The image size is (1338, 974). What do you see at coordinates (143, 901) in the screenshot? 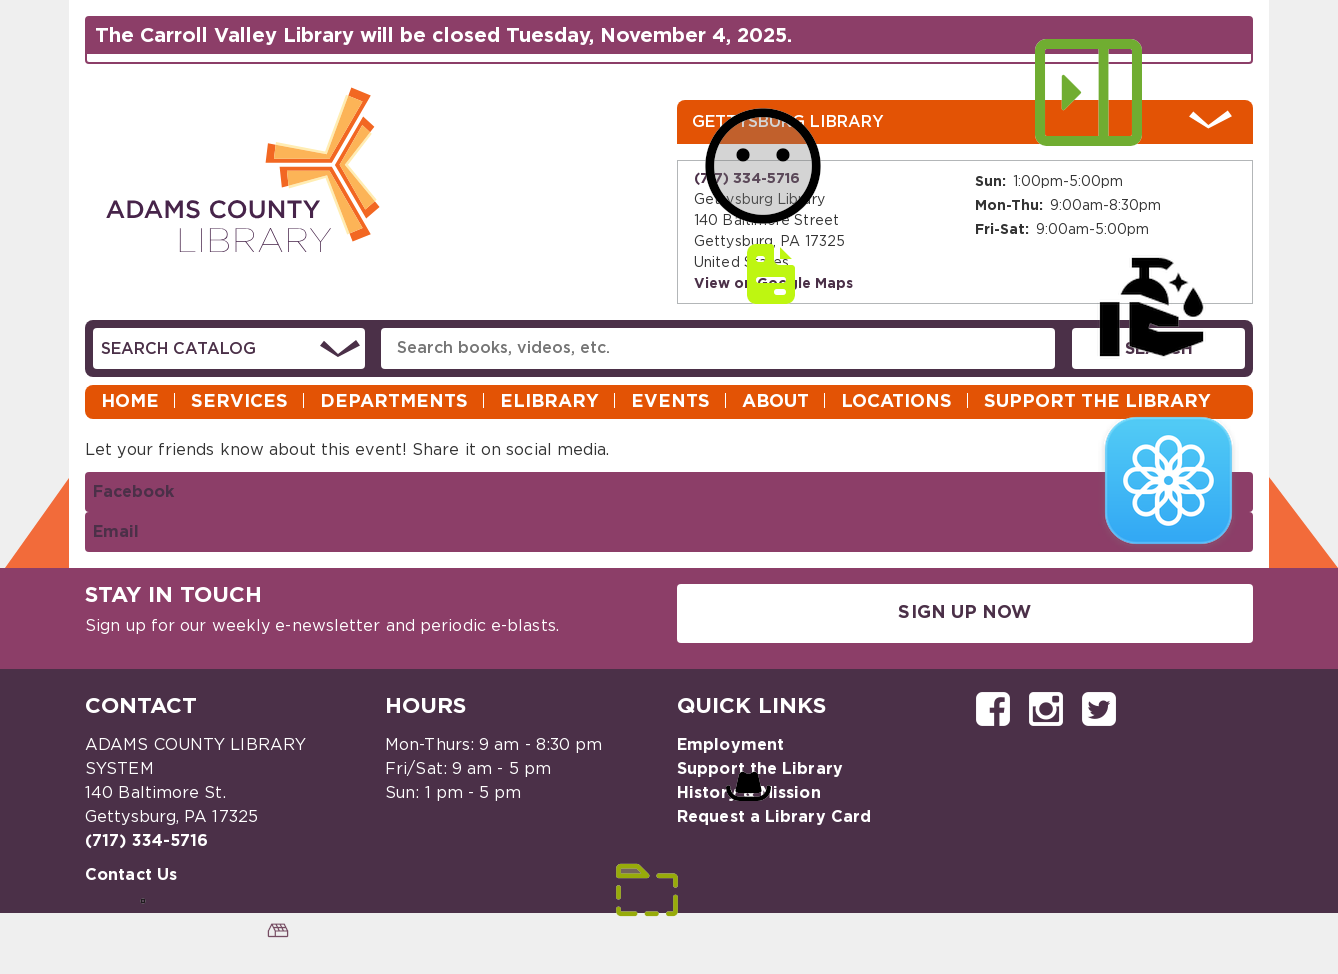
I see `indicates an unread notification or new item` at bounding box center [143, 901].